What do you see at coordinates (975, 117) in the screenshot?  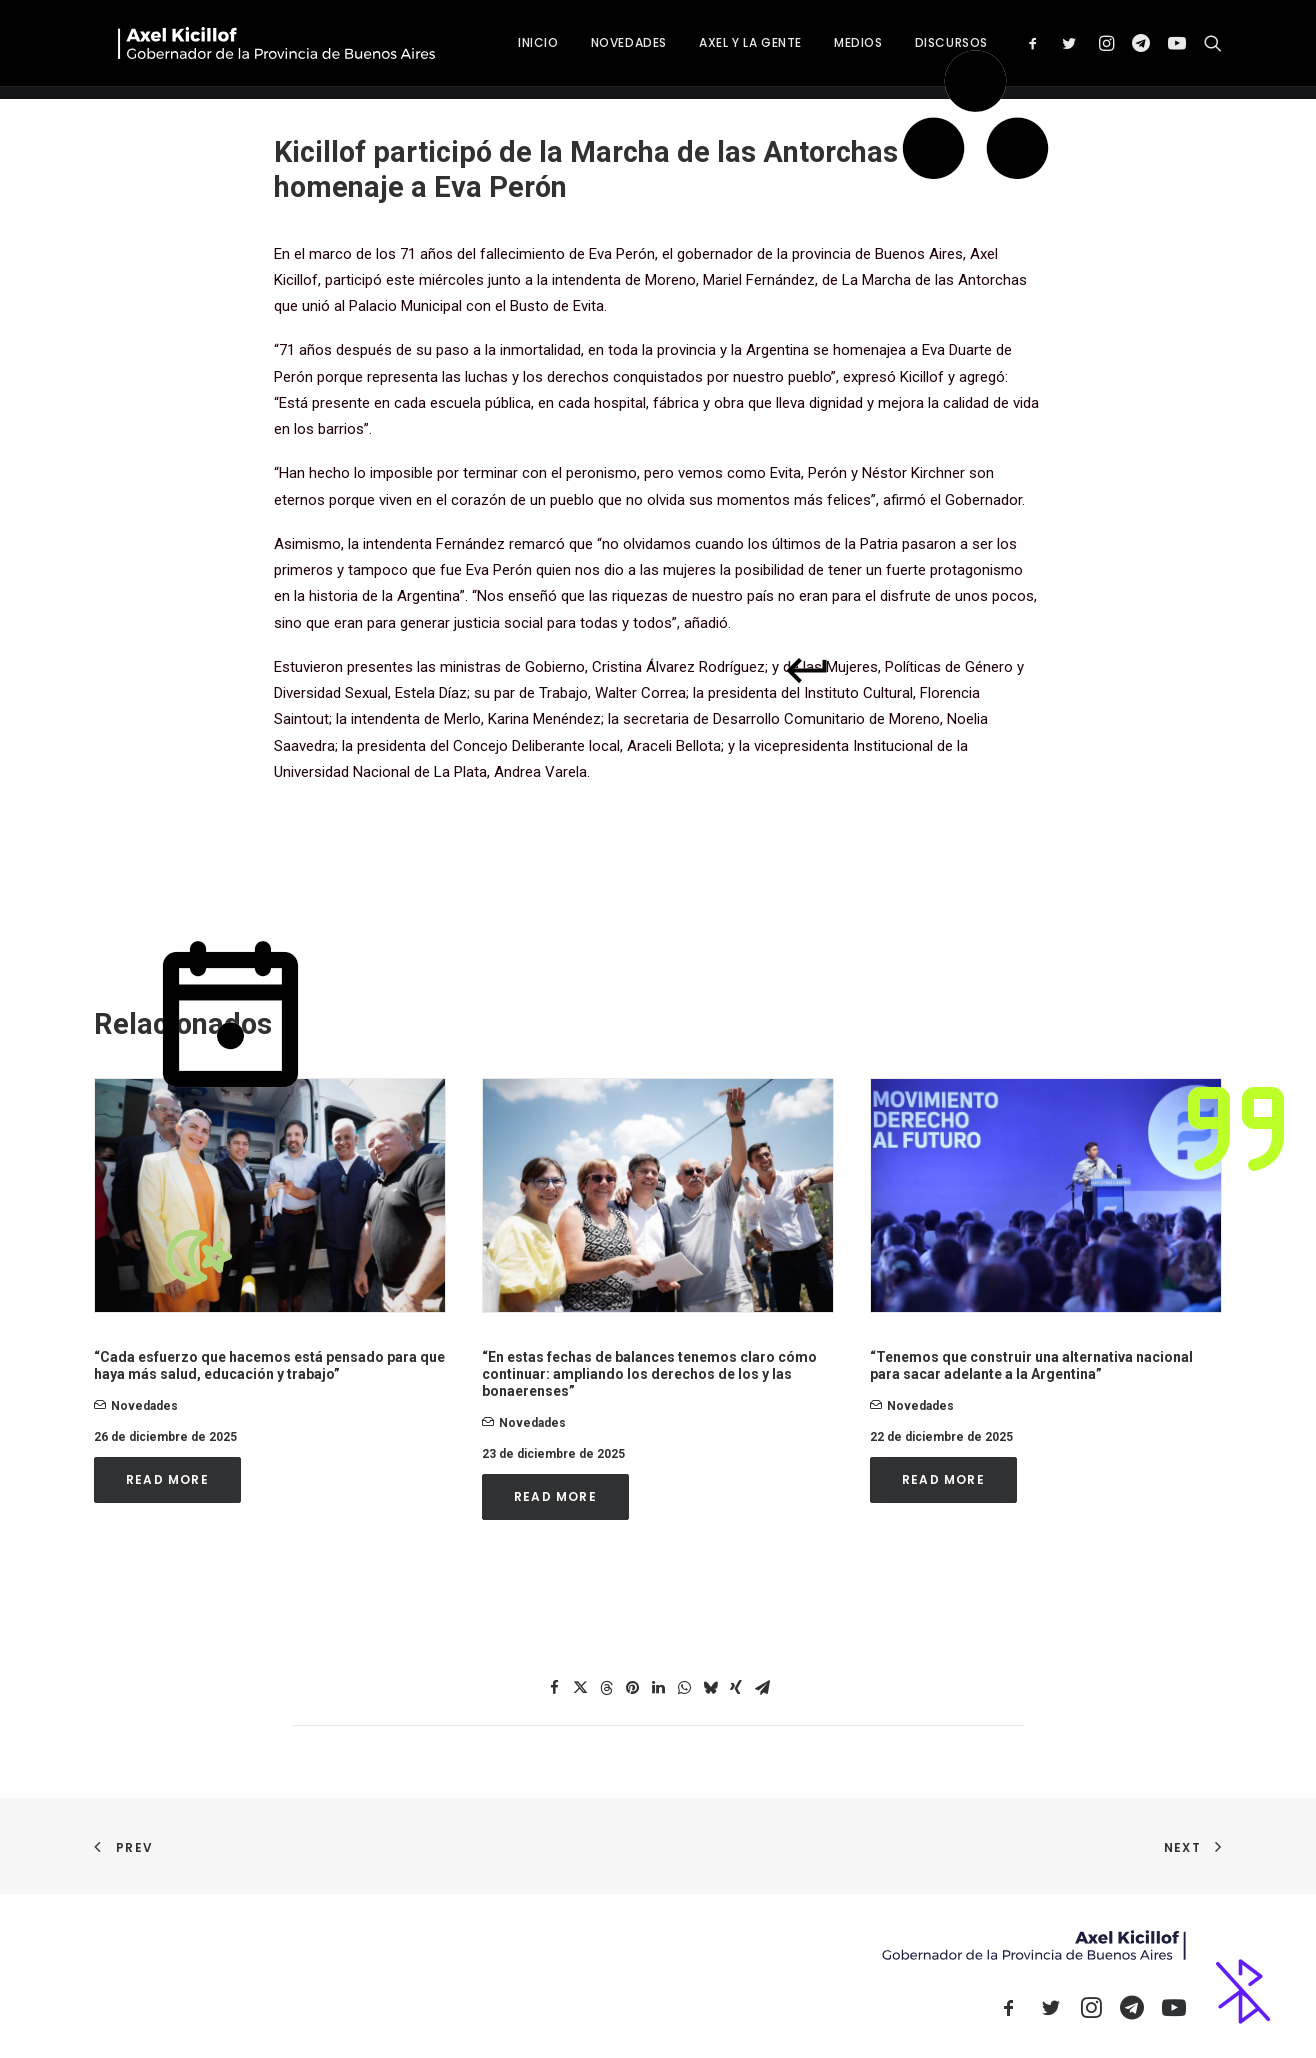 I see `view grouped items or collections` at bounding box center [975, 117].